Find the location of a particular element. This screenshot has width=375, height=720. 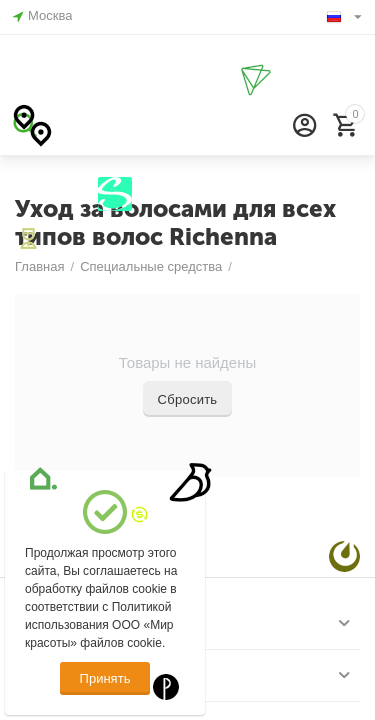

measure distance between two locations is located at coordinates (32, 125).